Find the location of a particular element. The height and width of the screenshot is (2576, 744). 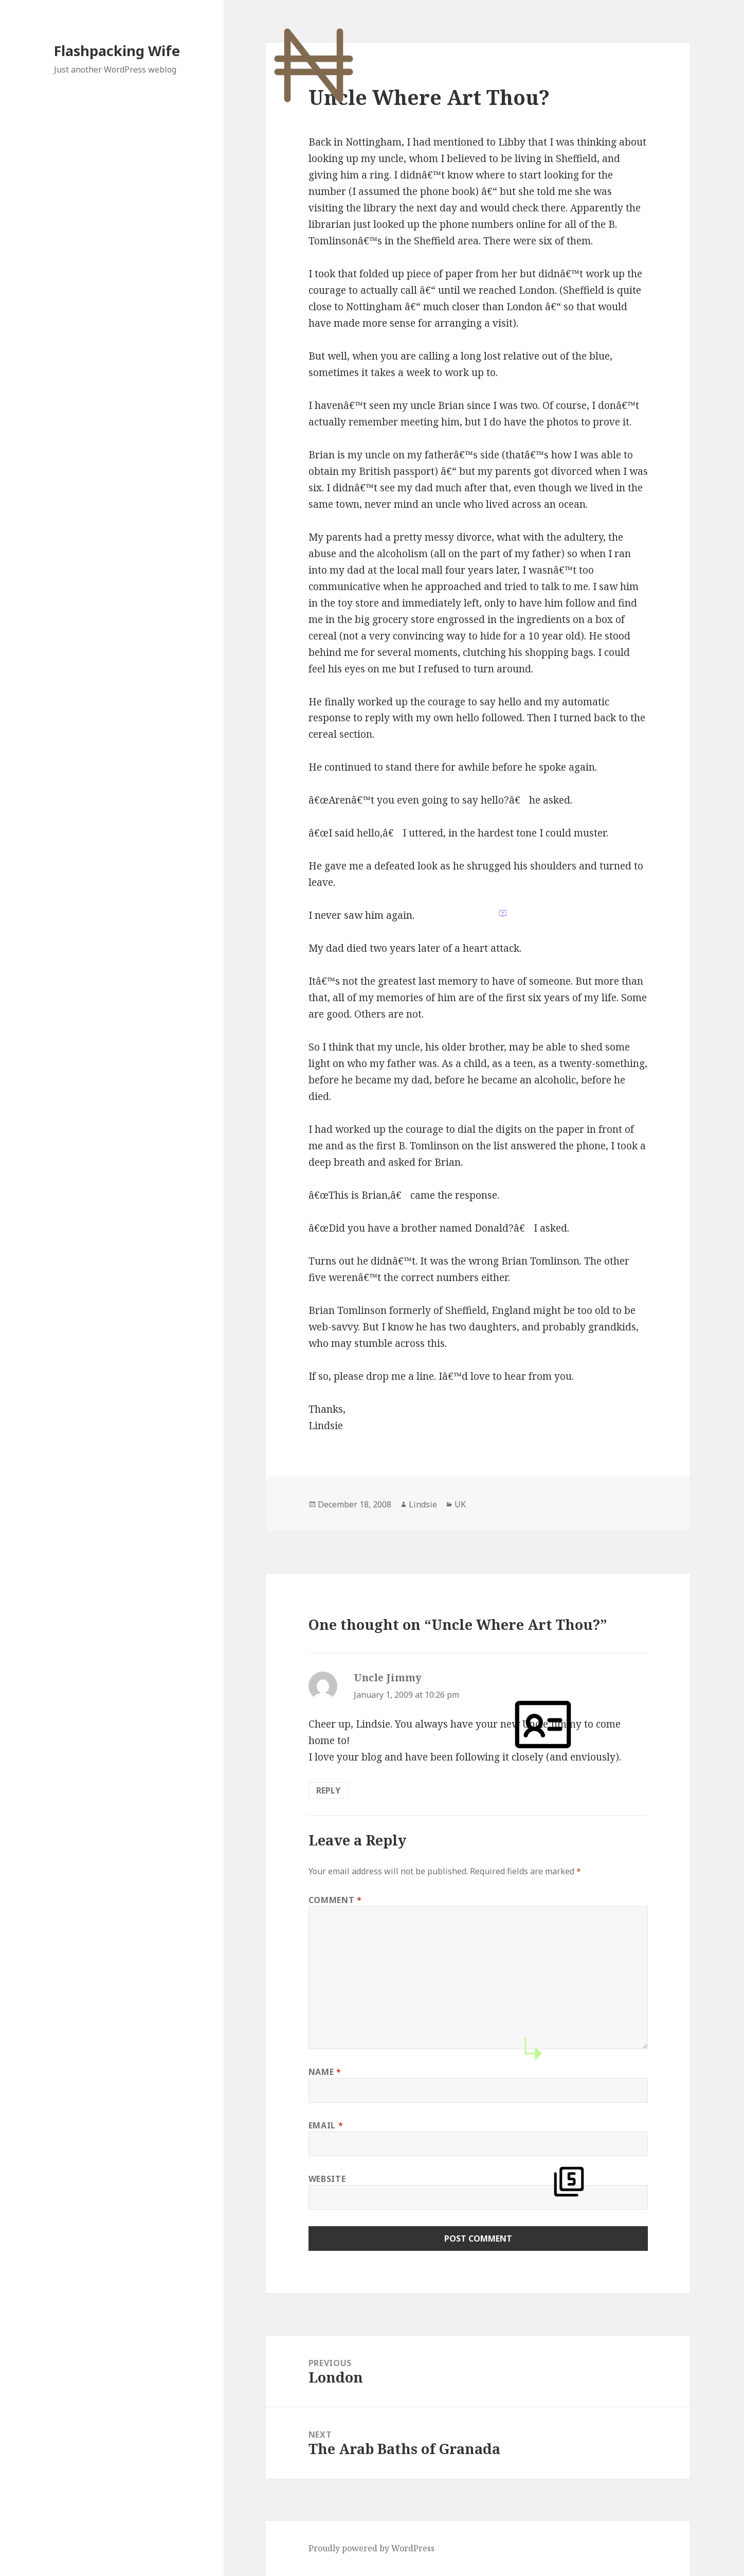

view profile or account information is located at coordinates (543, 1725).